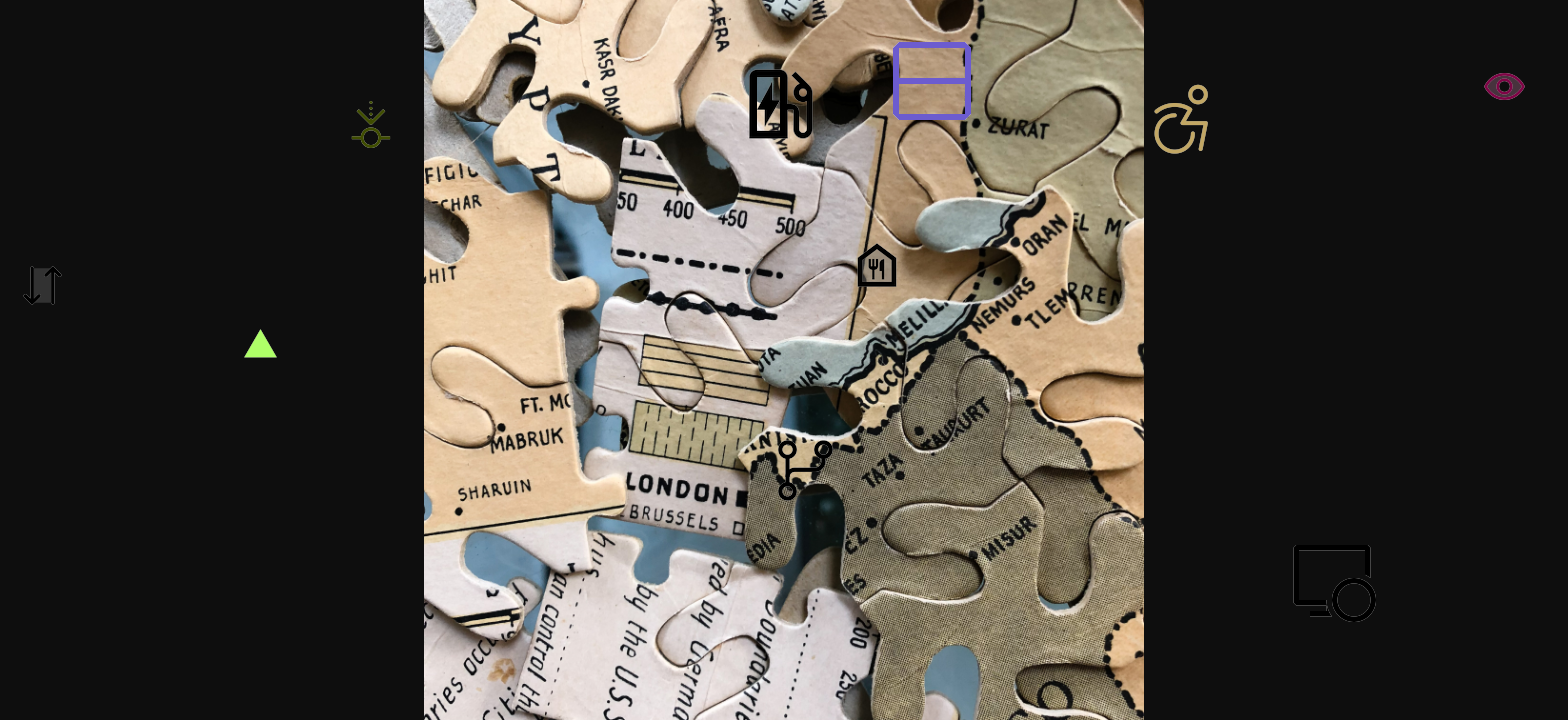  What do you see at coordinates (1182, 120) in the screenshot?
I see `indicates wheelchair accessible route or facility` at bounding box center [1182, 120].